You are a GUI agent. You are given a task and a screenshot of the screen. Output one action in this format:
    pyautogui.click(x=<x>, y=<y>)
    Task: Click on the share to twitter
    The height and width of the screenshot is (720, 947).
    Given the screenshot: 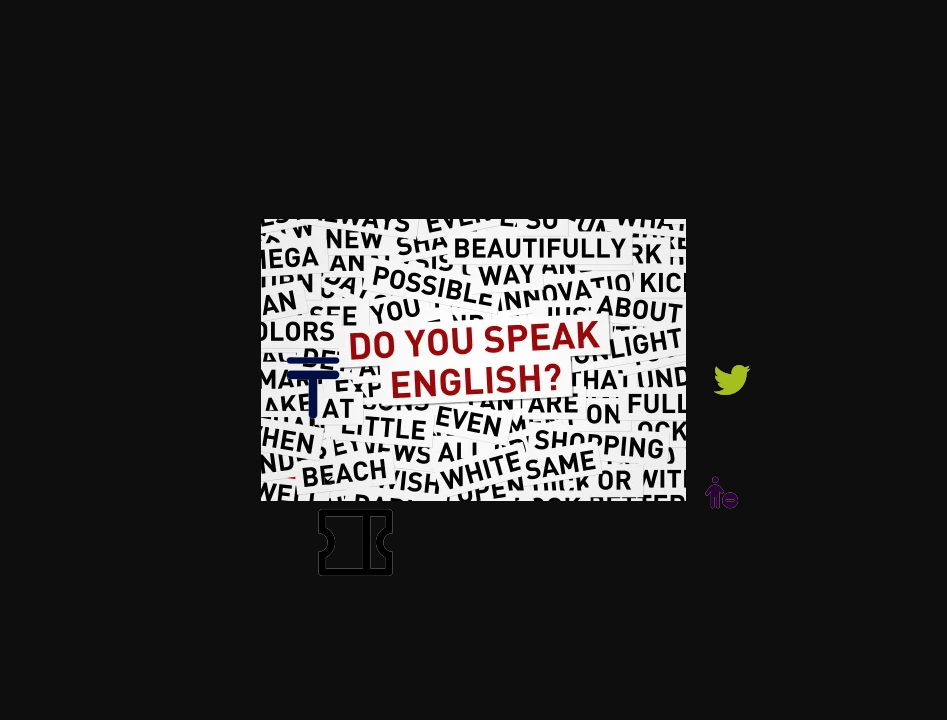 What is the action you would take?
    pyautogui.click(x=732, y=380)
    